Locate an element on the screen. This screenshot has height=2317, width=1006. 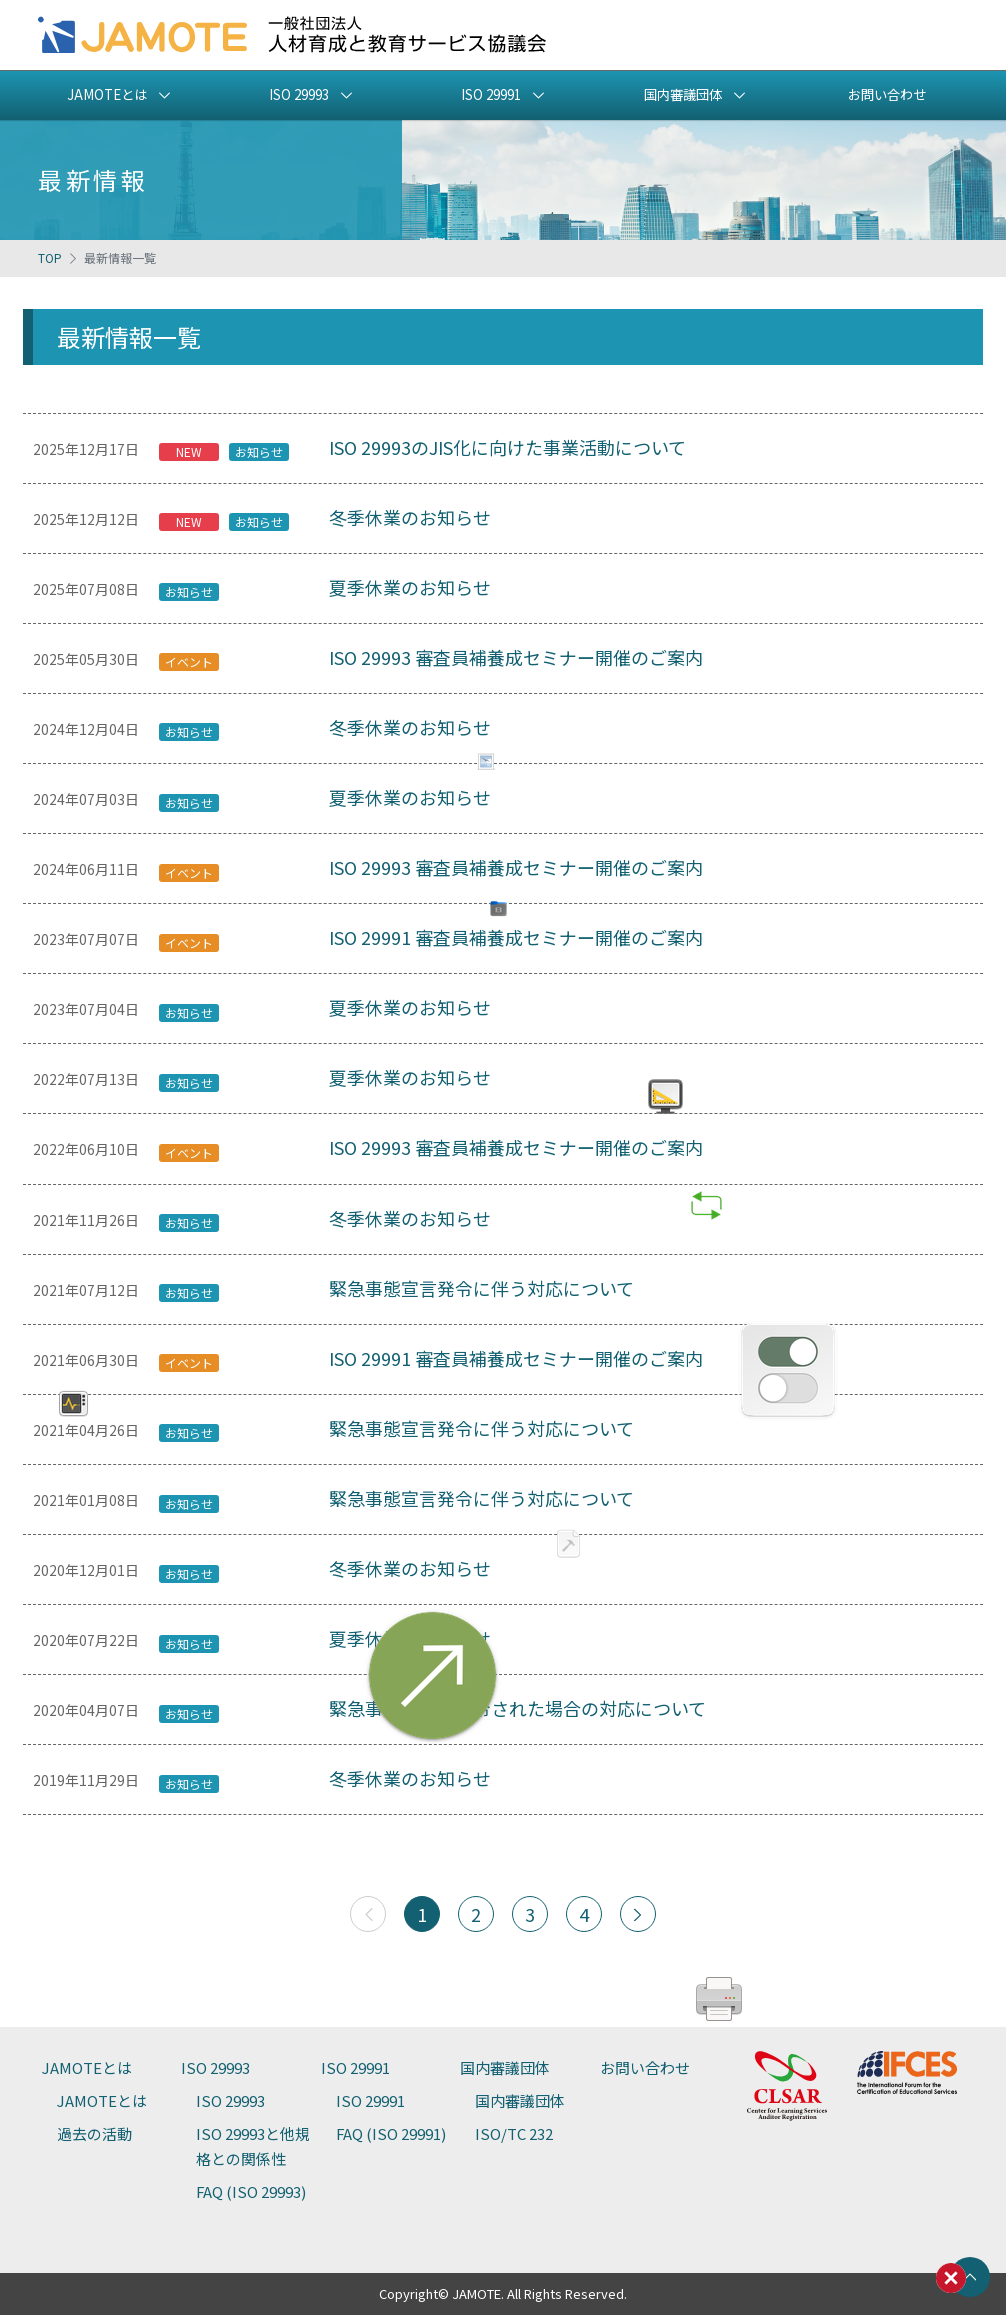
send an email message is located at coordinates (486, 762).